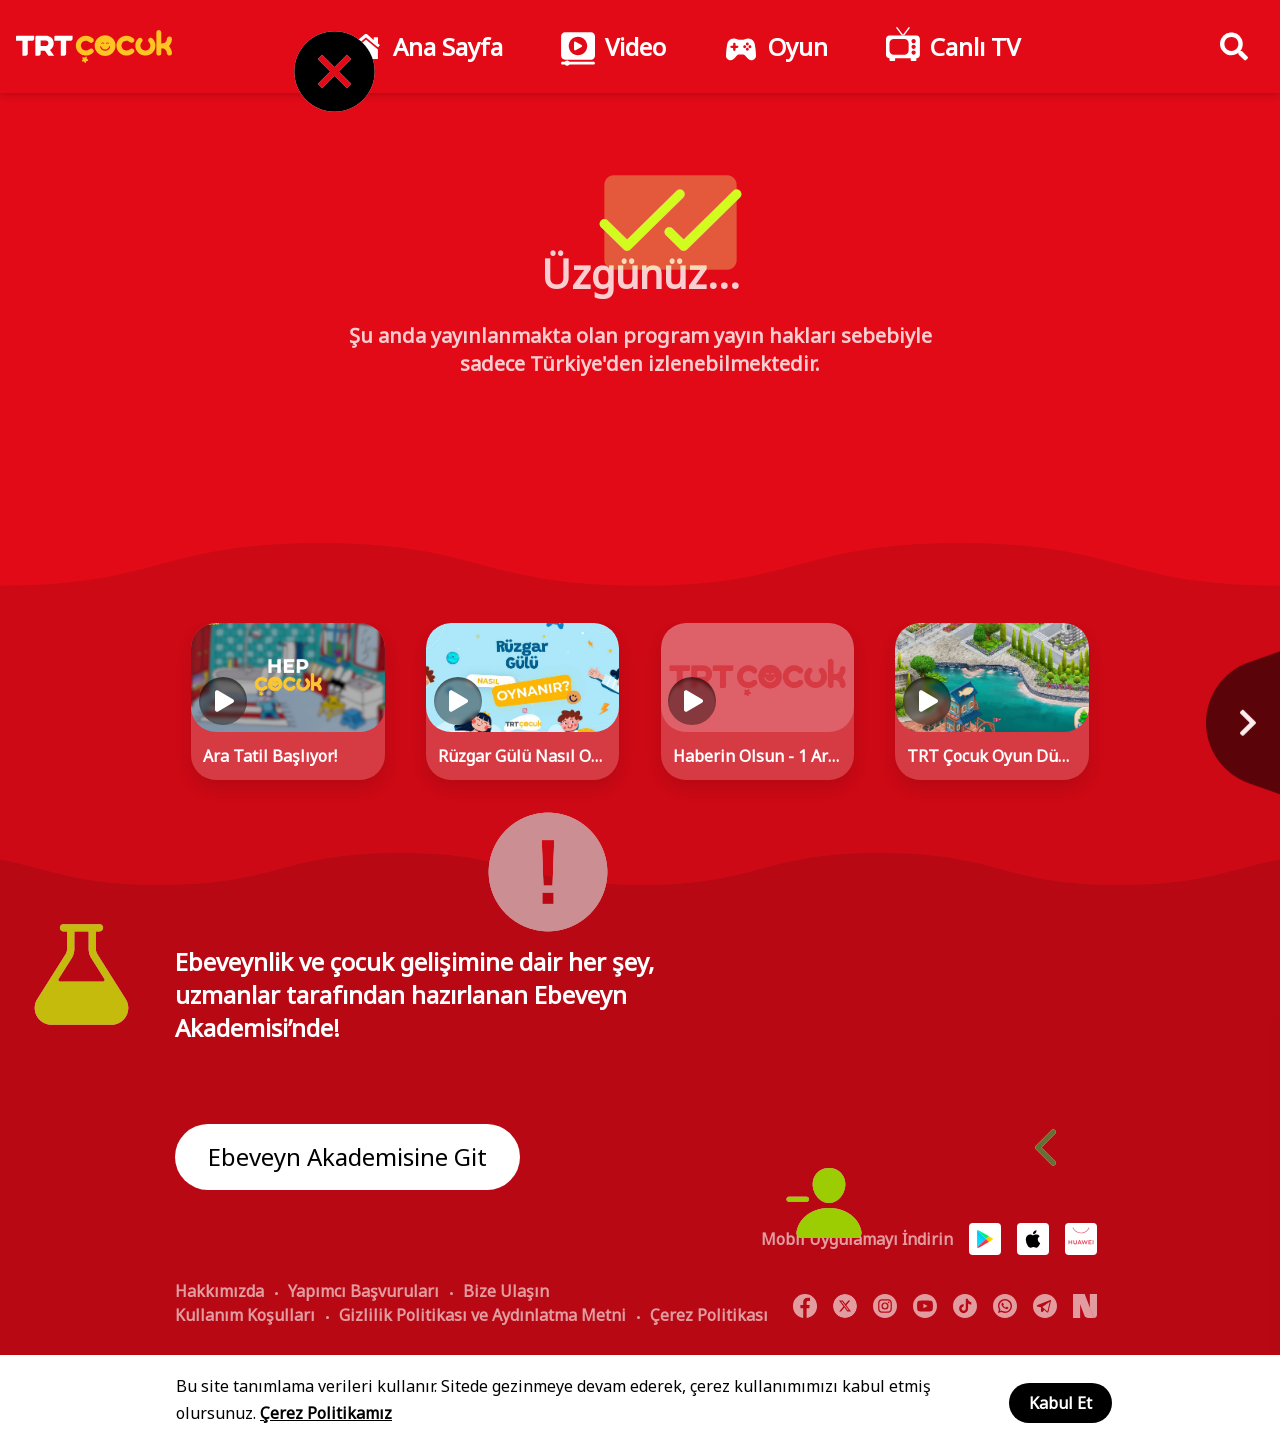 This screenshot has height=1450, width=1280. What do you see at coordinates (1045, 1147) in the screenshot?
I see `go back to the previous screen` at bounding box center [1045, 1147].